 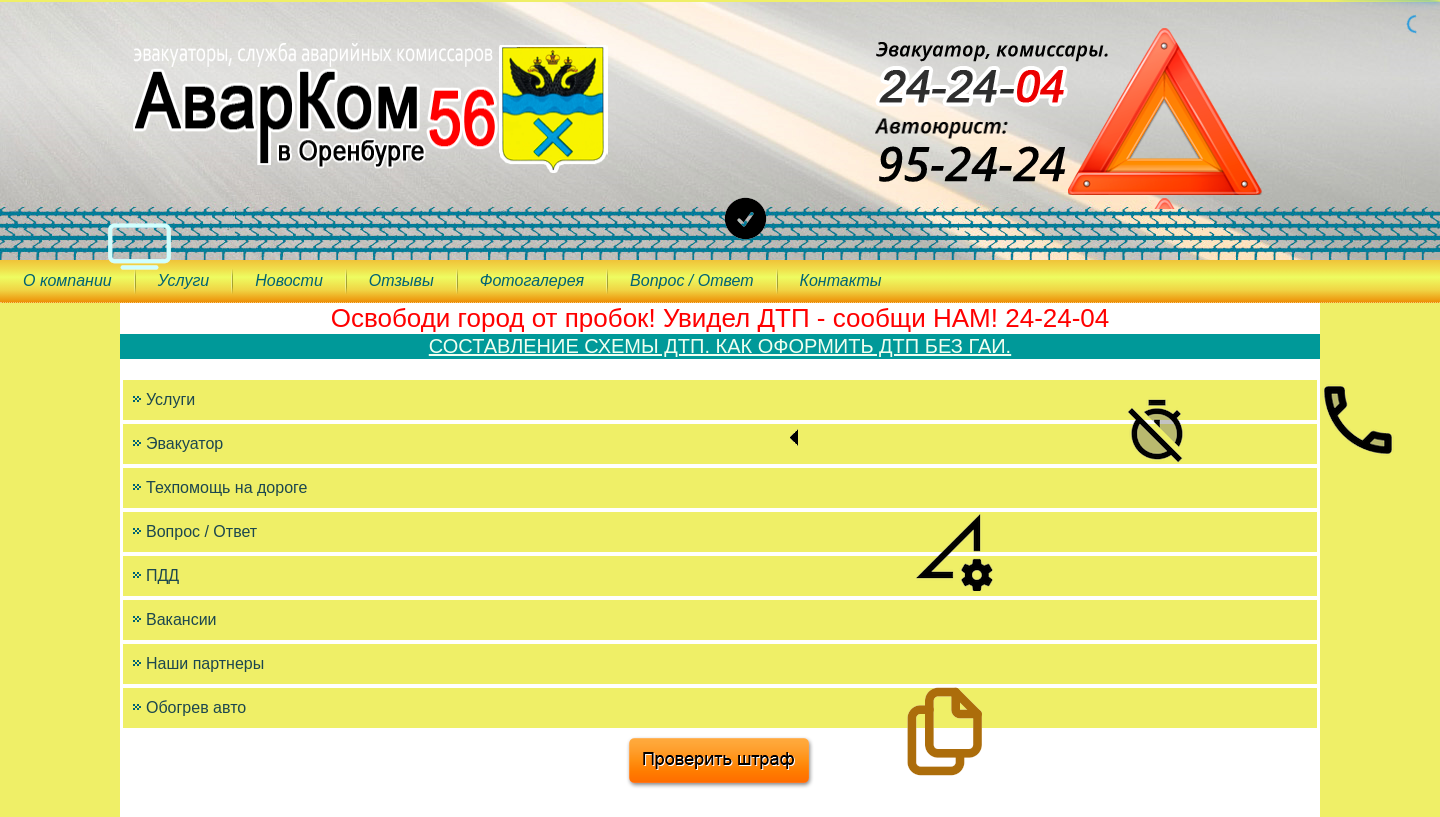 What do you see at coordinates (1358, 420) in the screenshot?
I see `make a phone call` at bounding box center [1358, 420].